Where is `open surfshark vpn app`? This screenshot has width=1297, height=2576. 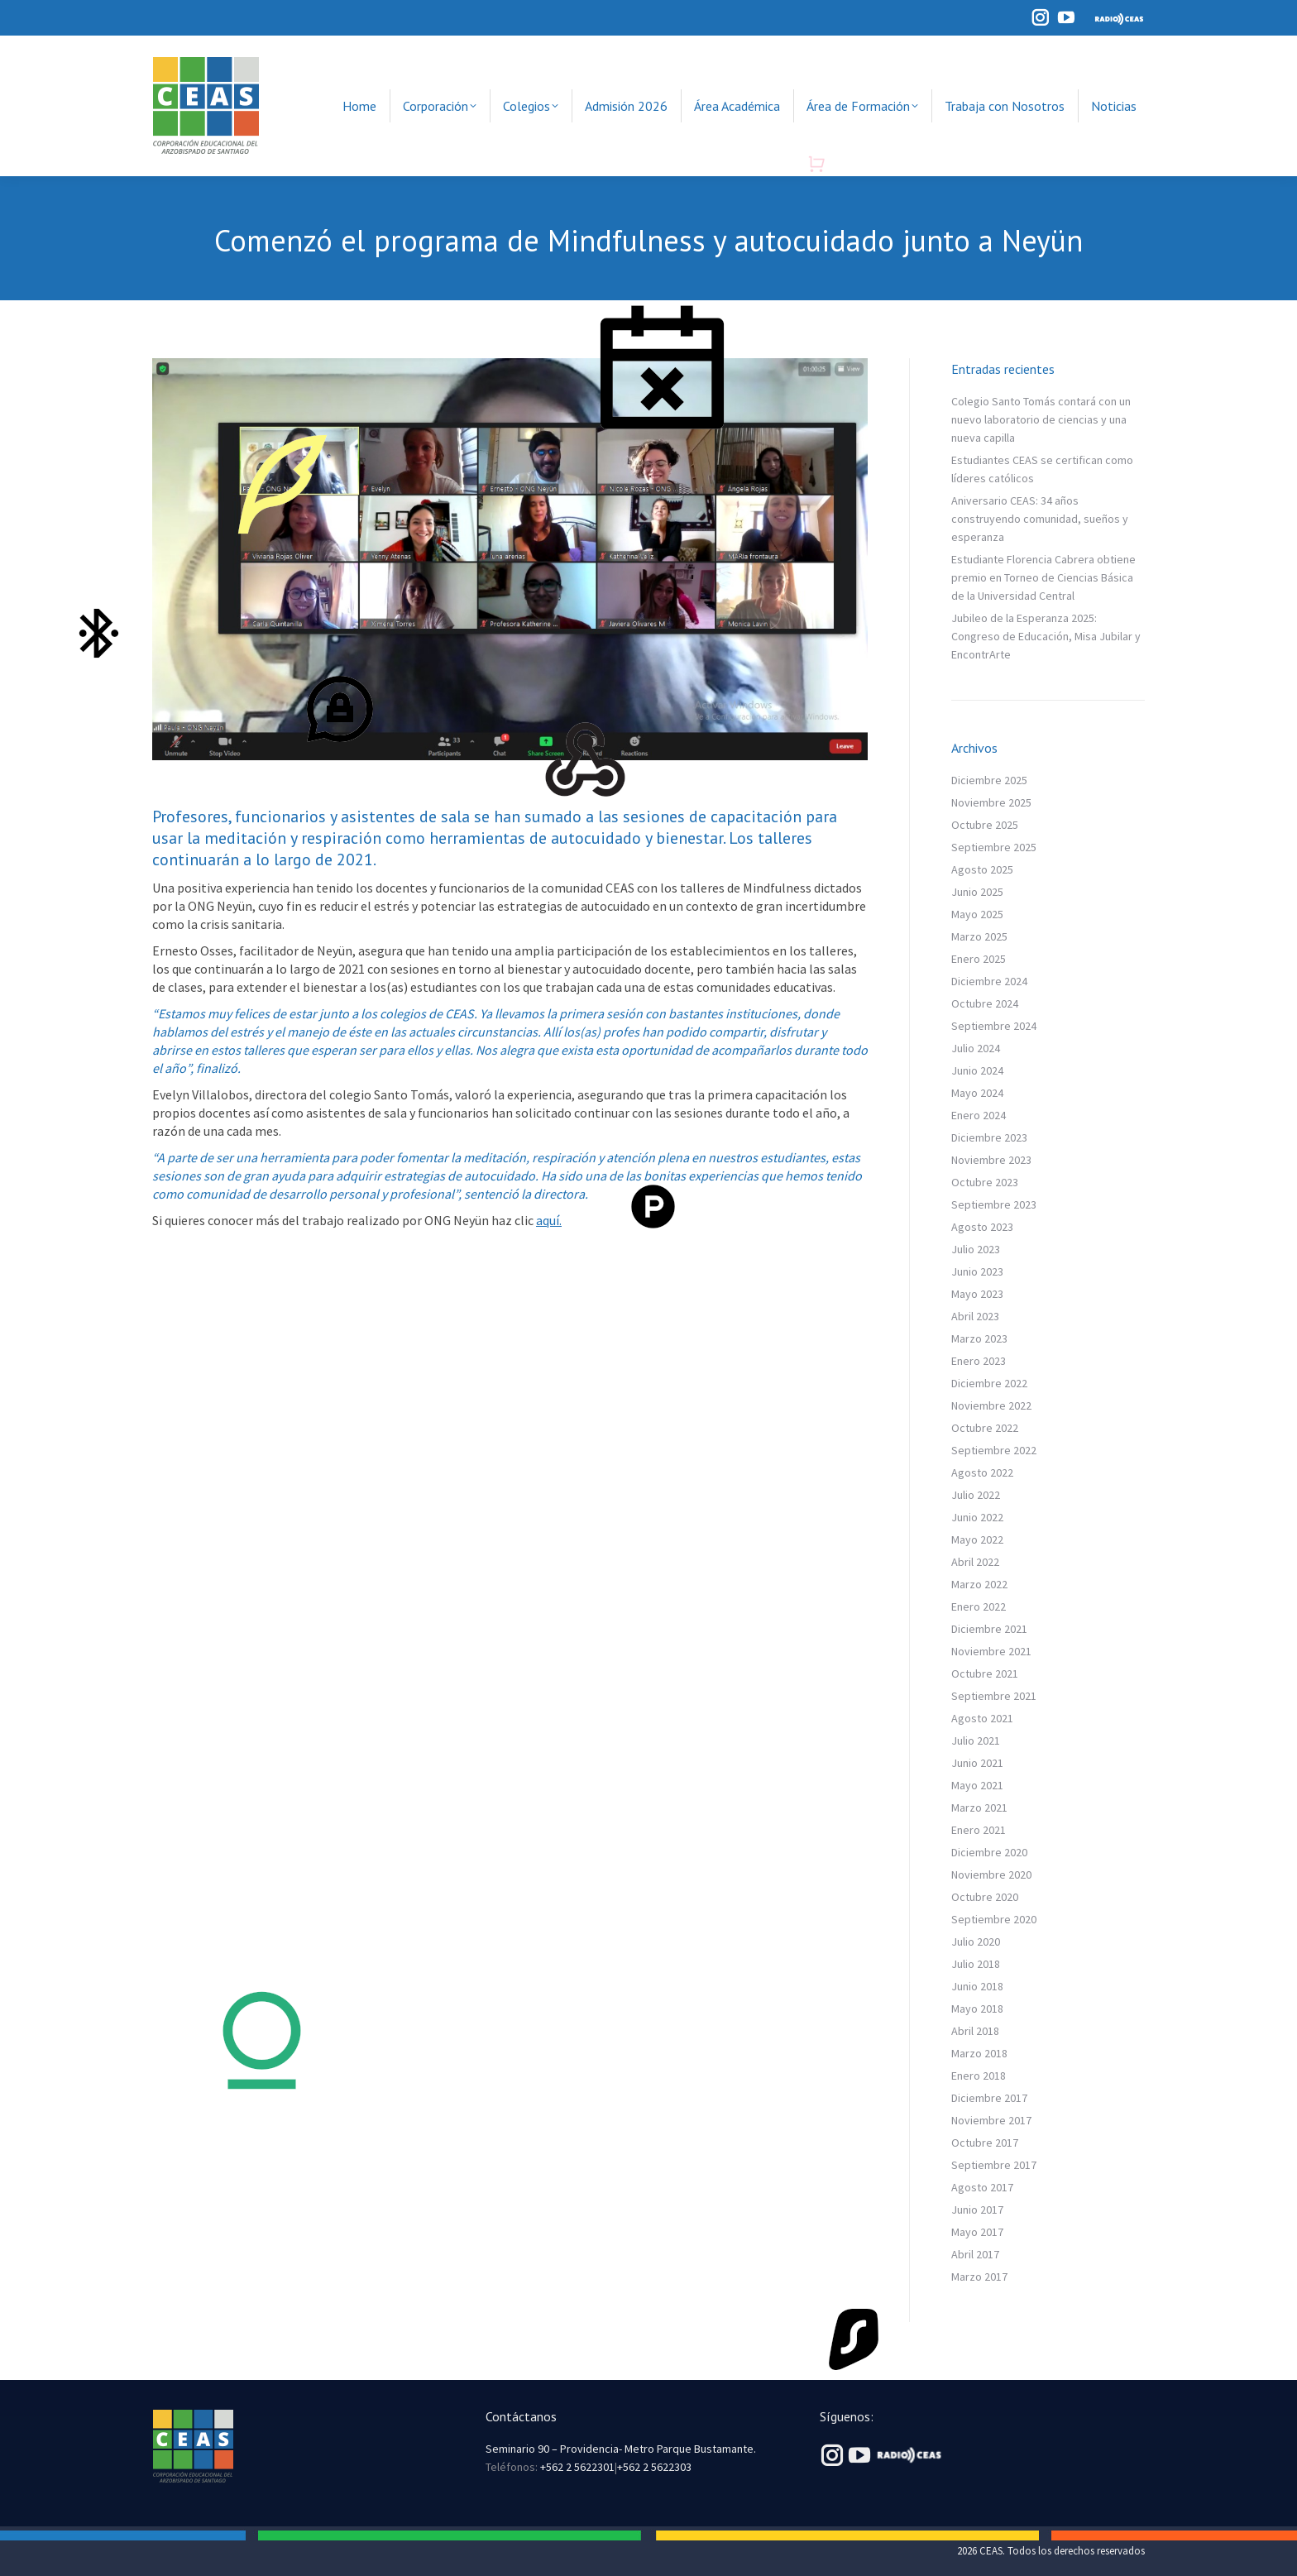
open surfshark vpn app is located at coordinates (854, 2339).